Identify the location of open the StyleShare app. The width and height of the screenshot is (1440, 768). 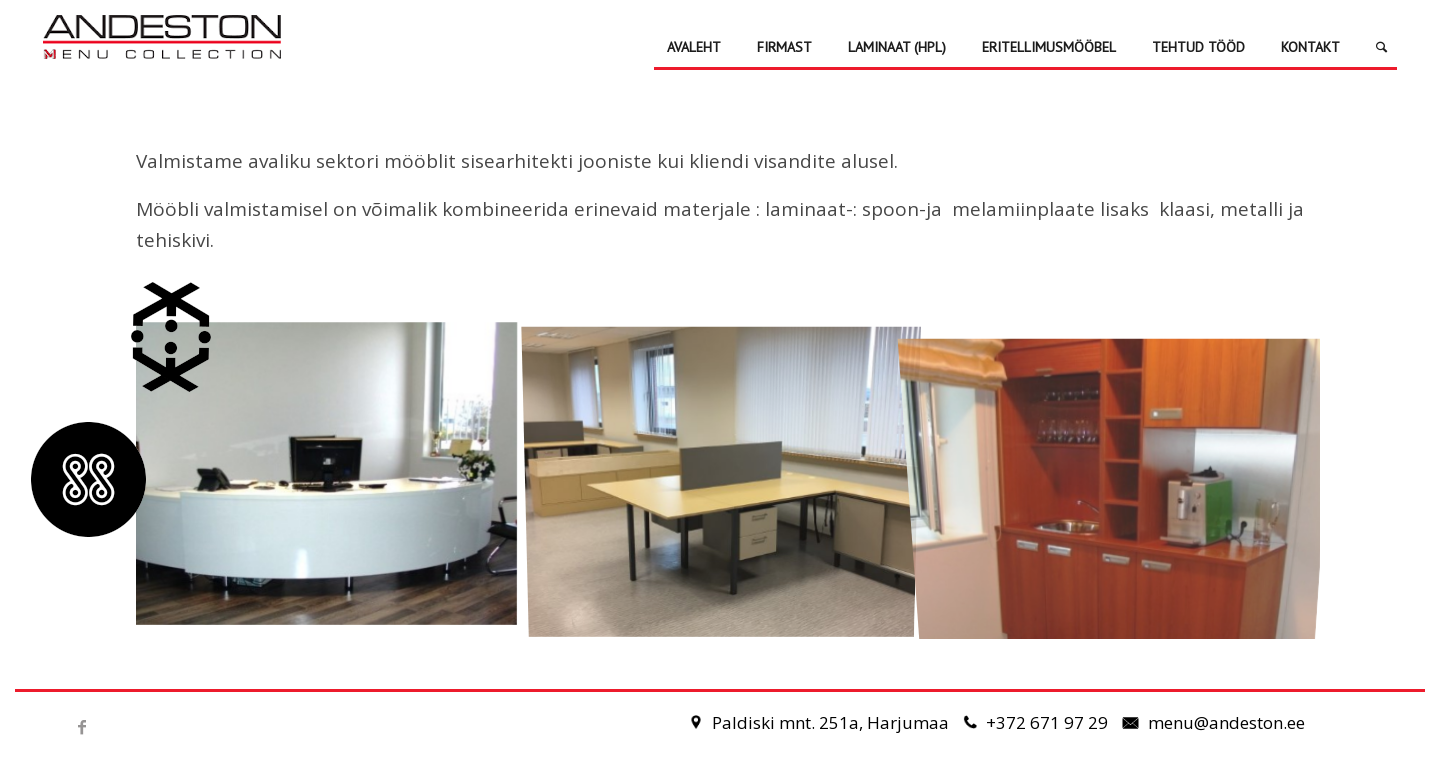
(88, 479).